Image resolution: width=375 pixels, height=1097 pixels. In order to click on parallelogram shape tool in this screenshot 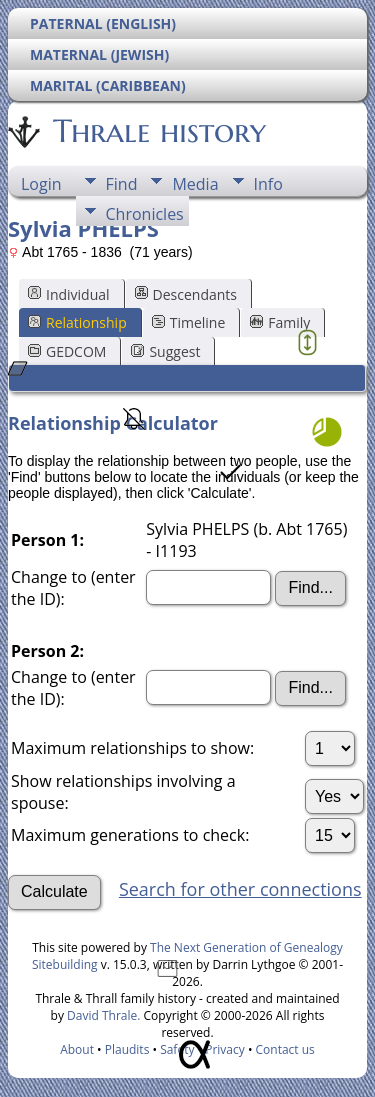, I will do `click(17, 368)`.